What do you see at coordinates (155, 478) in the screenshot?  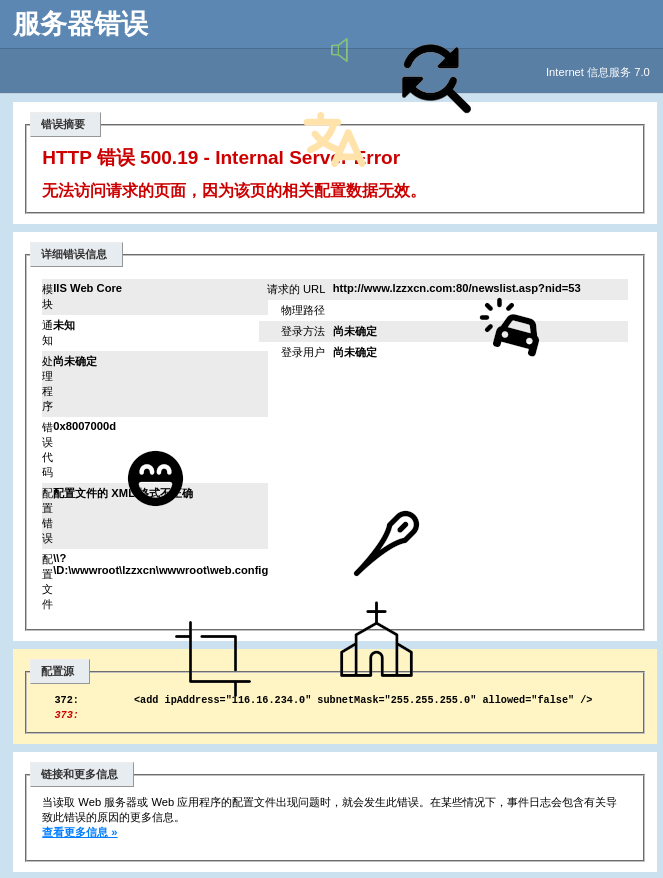 I see `add a reaction to a message` at bounding box center [155, 478].